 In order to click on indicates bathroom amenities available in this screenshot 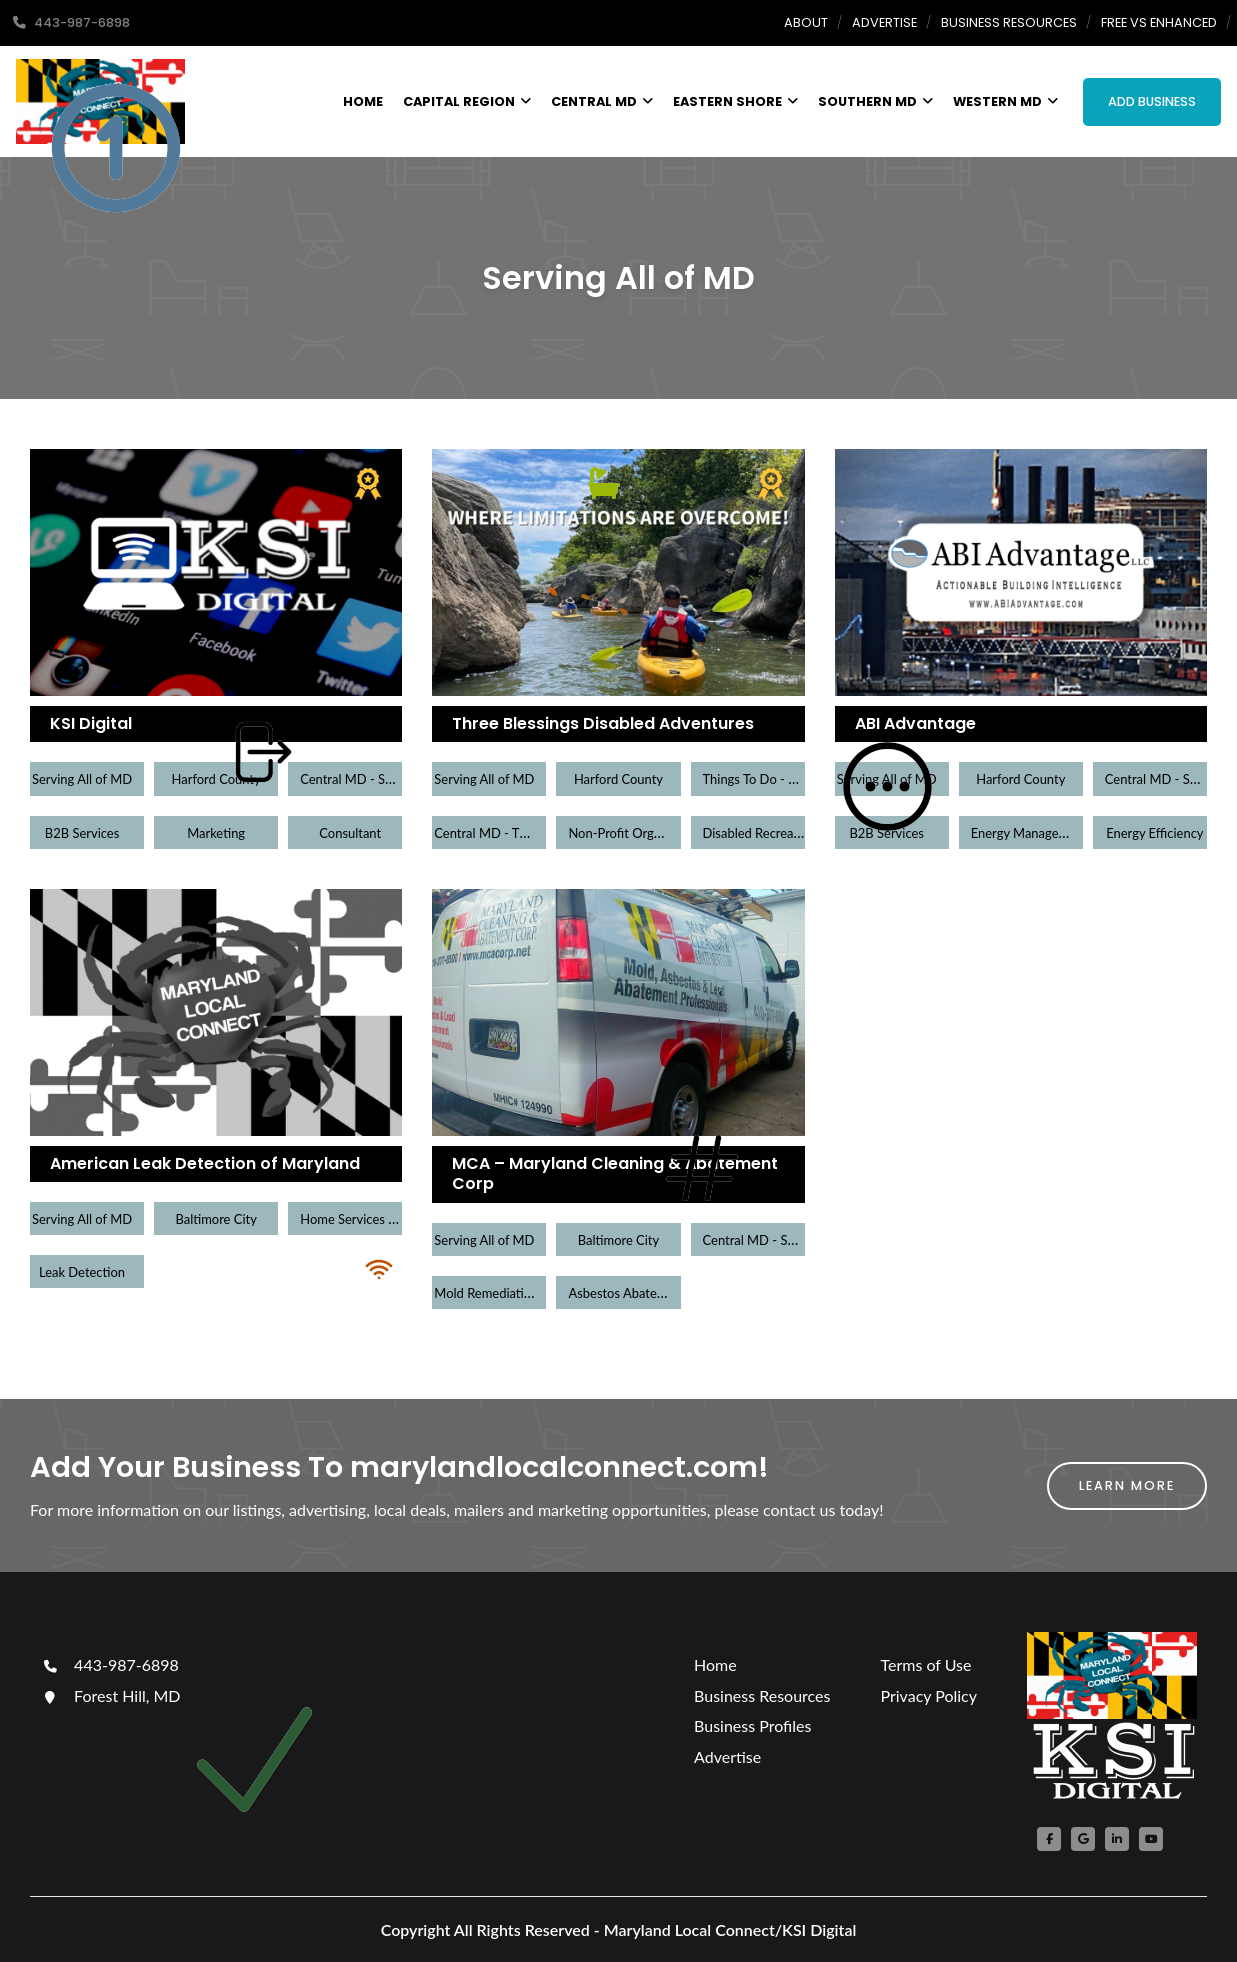, I will do `click(604, 483)`.